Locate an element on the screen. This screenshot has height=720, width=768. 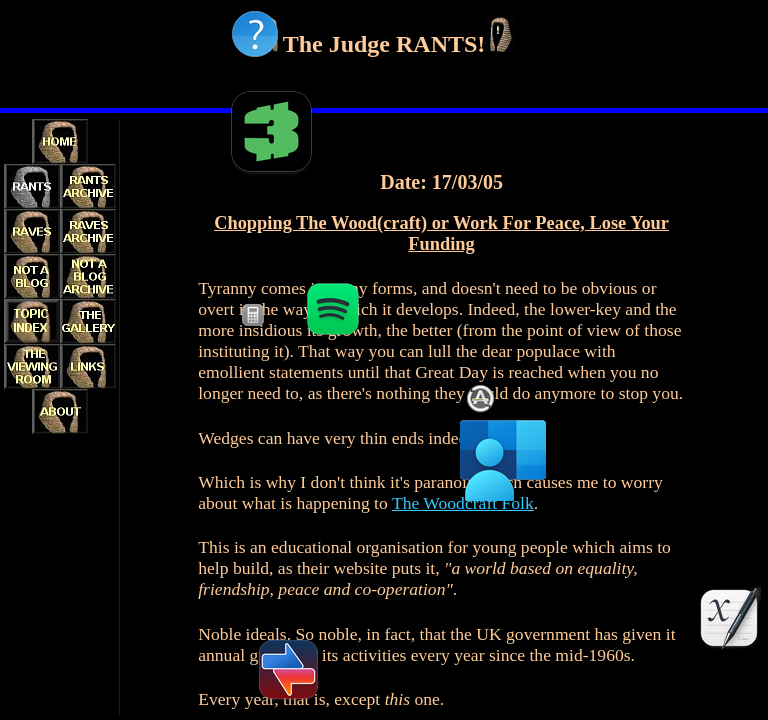
open escambo currency or unit converter app is located at coordinates (288, 669).